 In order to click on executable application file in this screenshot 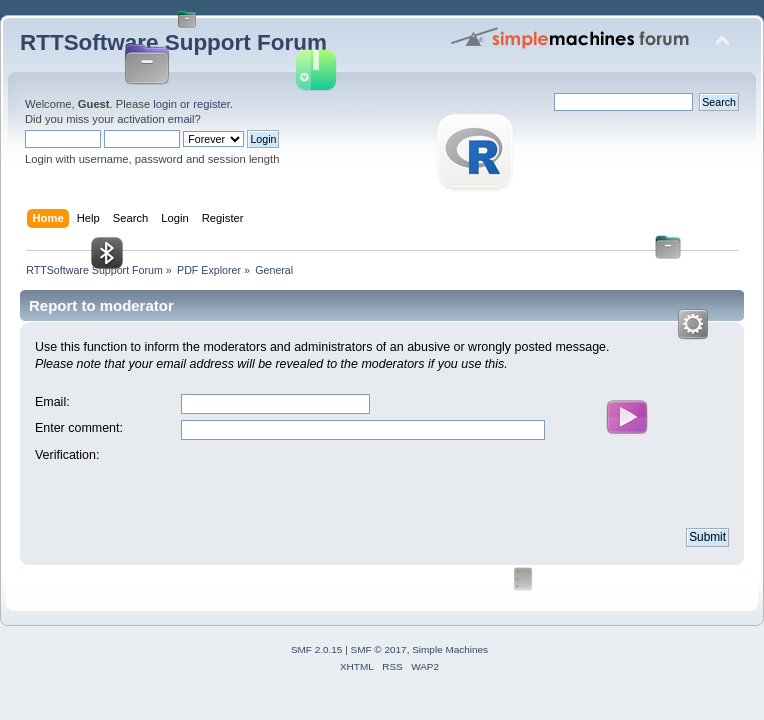, I will do `click(693, 324)`.